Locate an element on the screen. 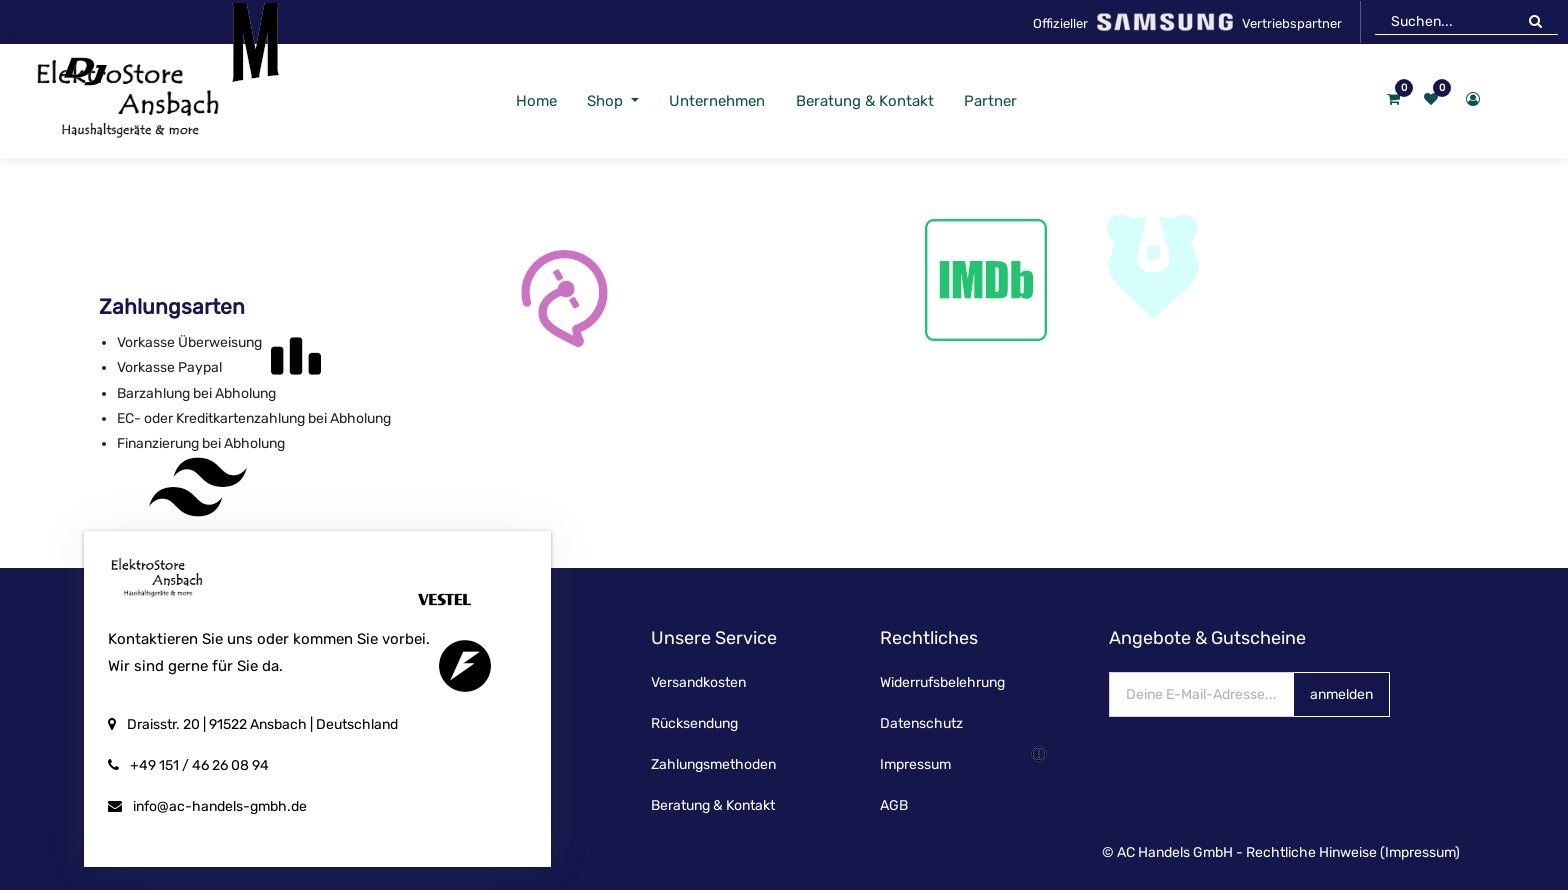 The image size is (1568, 890). vestel brand logo is located at coordinates (444, 599).